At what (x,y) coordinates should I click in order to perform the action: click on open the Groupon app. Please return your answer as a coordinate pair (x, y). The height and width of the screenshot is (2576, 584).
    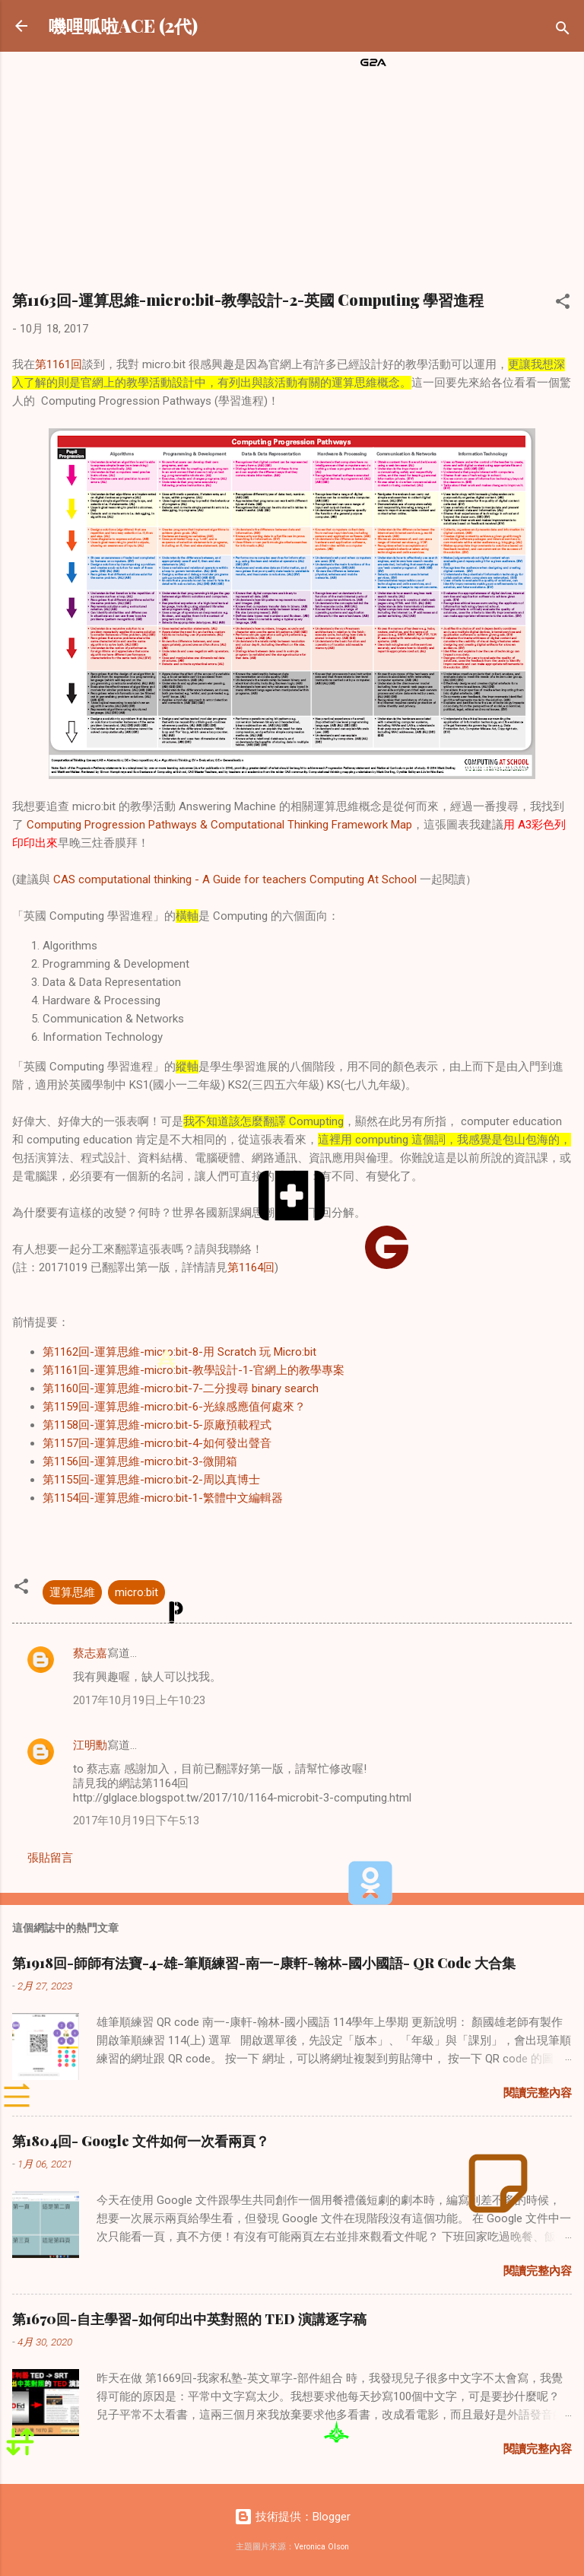
    Looking at the image, I should click on (386, 1247).